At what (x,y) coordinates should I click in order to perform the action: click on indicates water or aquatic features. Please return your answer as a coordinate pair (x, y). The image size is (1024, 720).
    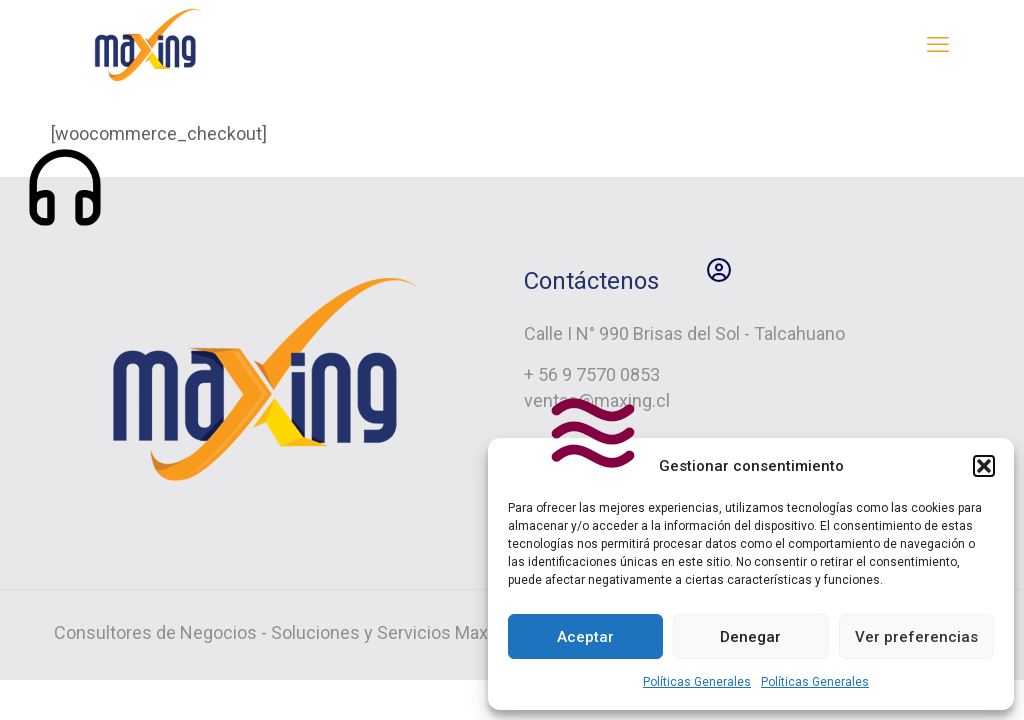
    Looking at the image, I should click on (593, 433).